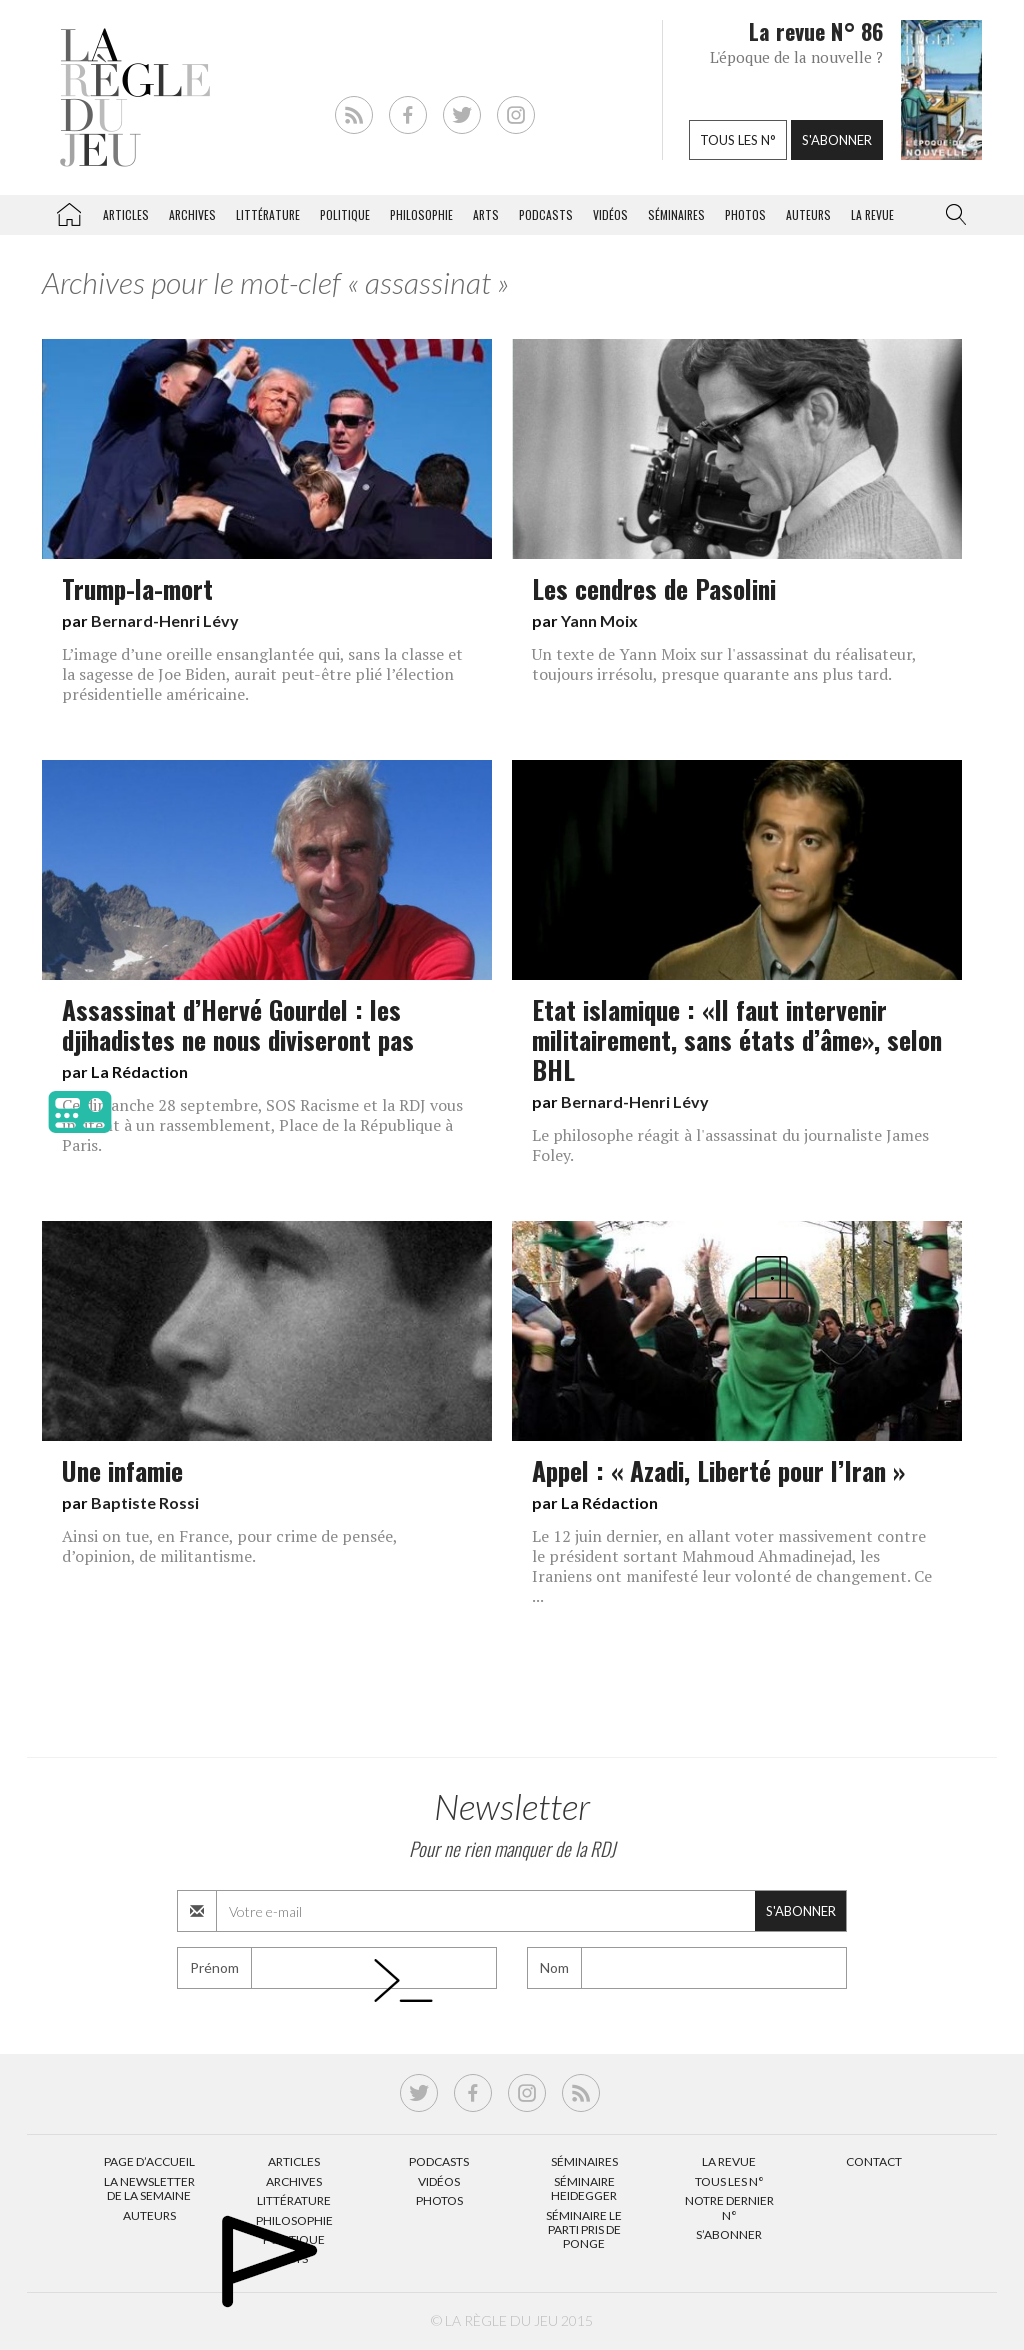  What do you see at coordinates (80, 1112) in the screenshot?
I see `view digital tachograph or driving recorder data` at bounding box center [80, 1112].